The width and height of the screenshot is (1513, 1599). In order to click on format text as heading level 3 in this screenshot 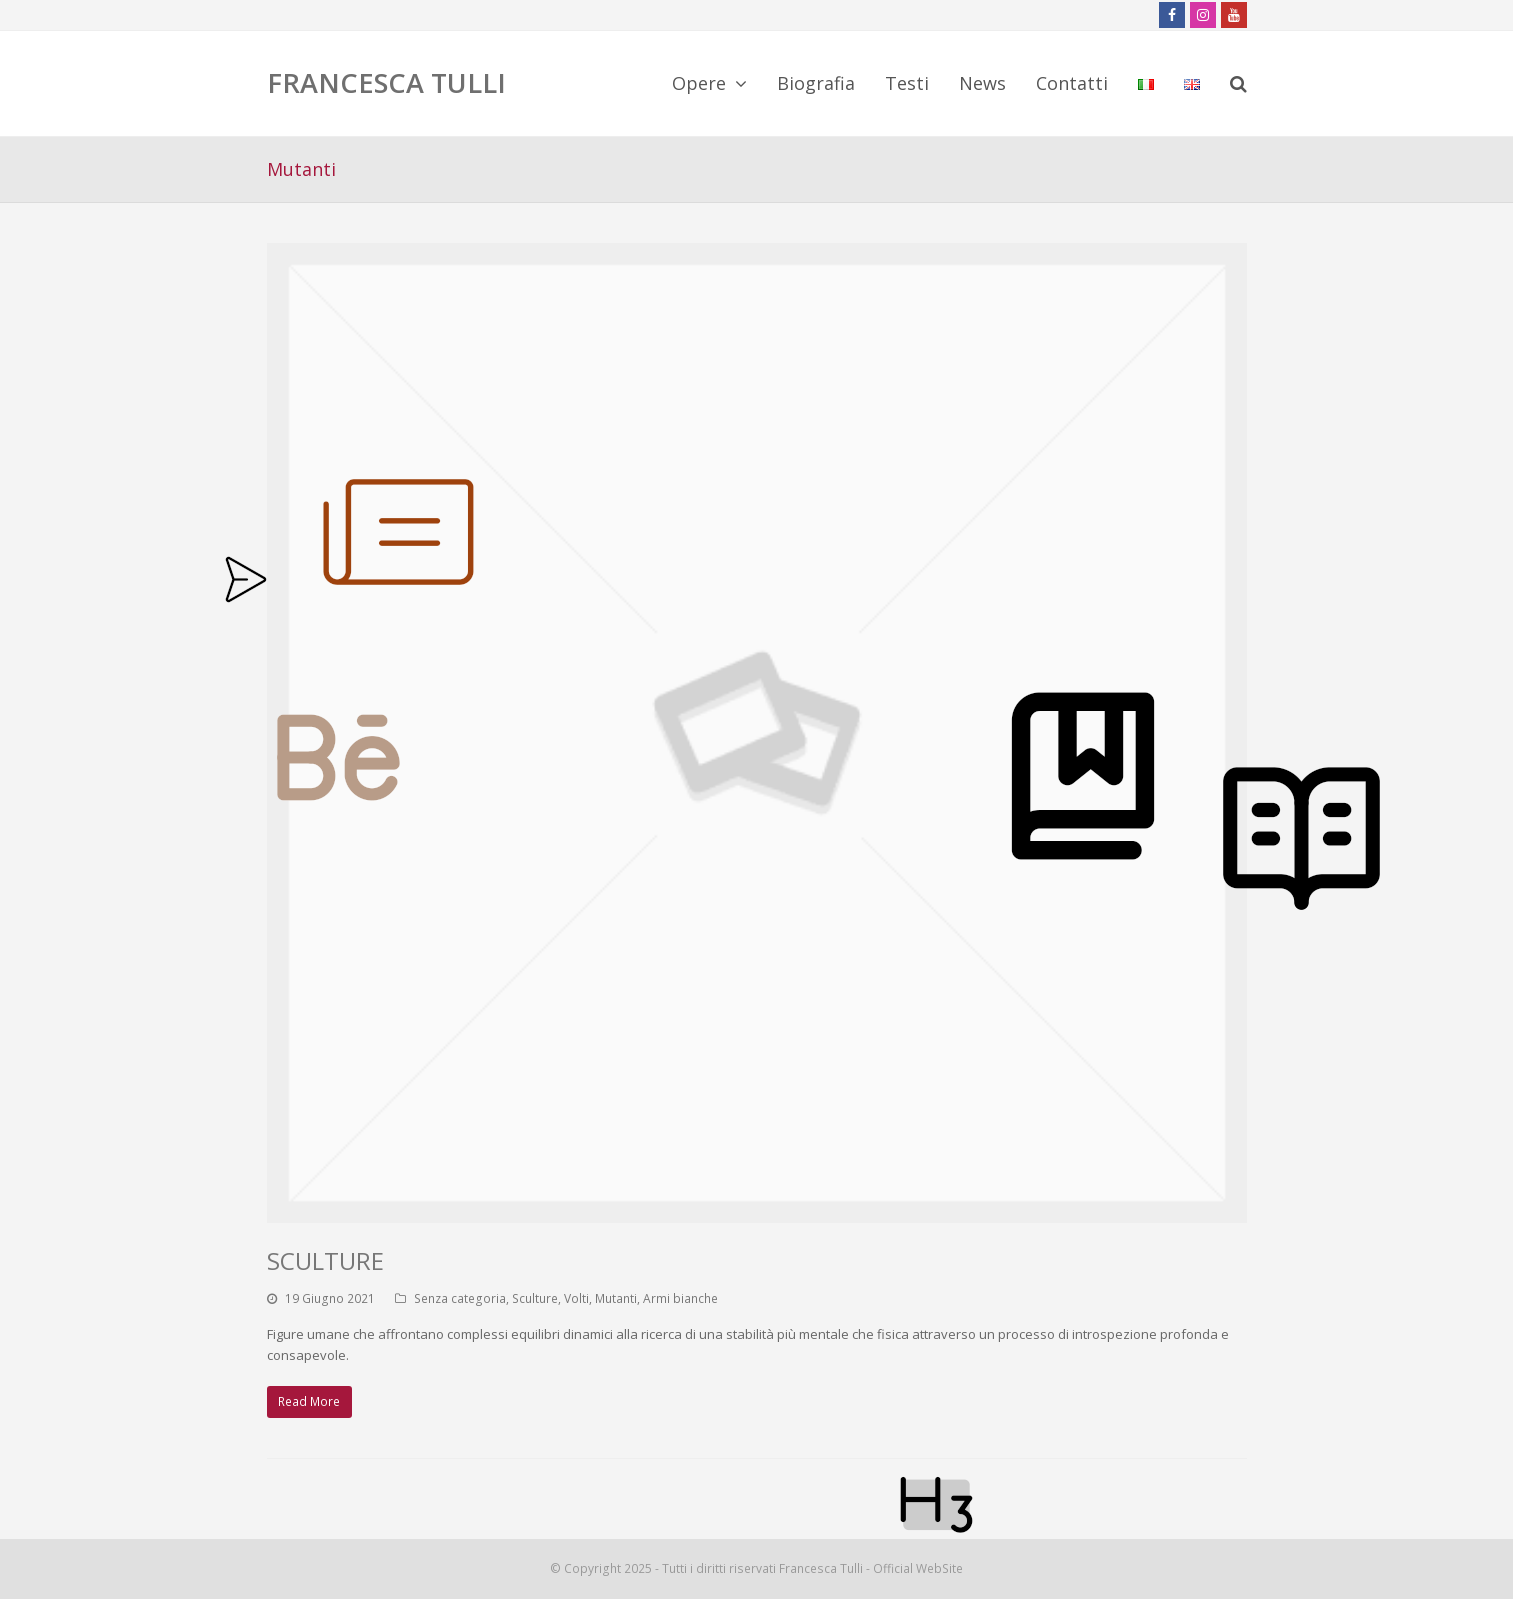, I will do `click(932, 1503)`.